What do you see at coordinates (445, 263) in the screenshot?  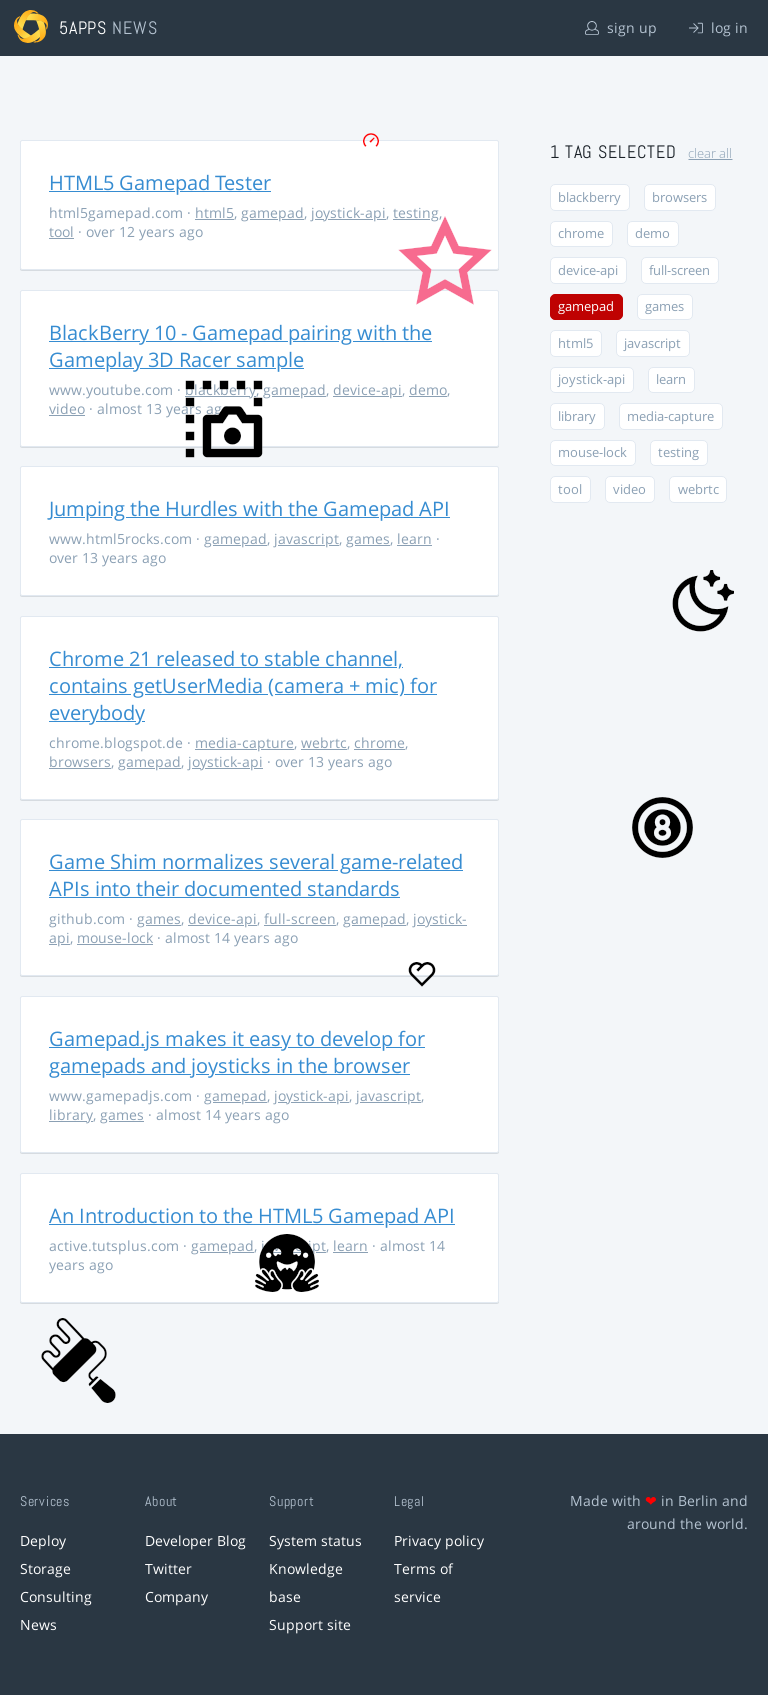 I see `add item to favorites` at bounding box center [445, 263].